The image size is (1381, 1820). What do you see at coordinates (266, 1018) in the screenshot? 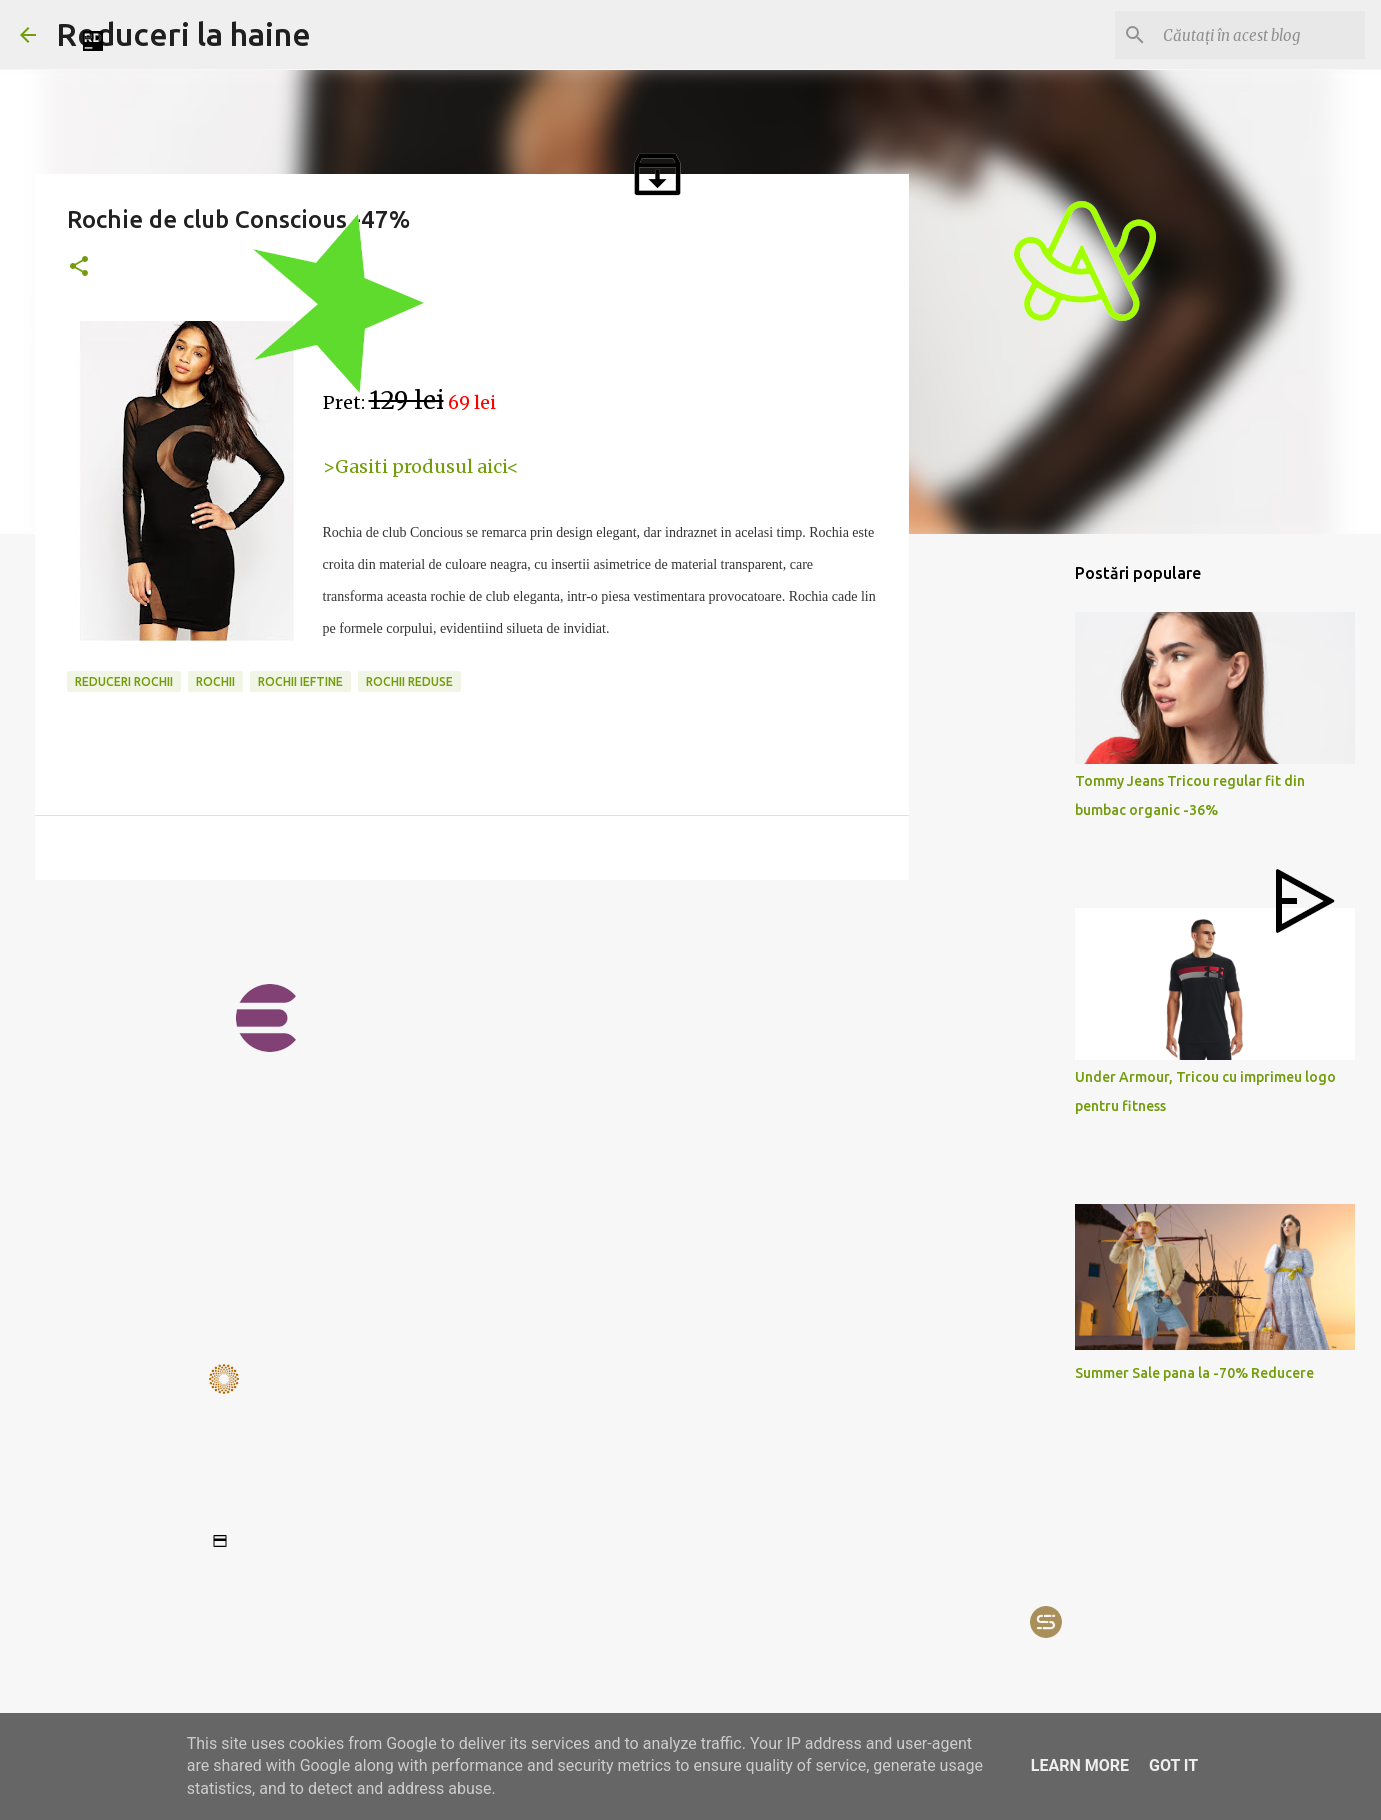
I see `Elasticsearch service or integration` at bounding box center [266, 1018].